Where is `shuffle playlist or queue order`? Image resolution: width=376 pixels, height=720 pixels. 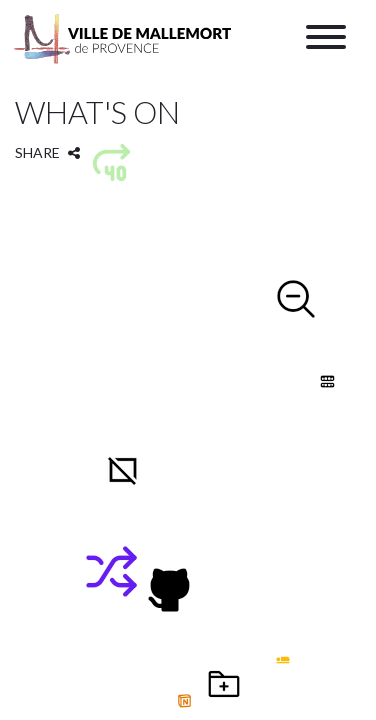 shuffle playlist or queue order is located at coordinates (111, 571).